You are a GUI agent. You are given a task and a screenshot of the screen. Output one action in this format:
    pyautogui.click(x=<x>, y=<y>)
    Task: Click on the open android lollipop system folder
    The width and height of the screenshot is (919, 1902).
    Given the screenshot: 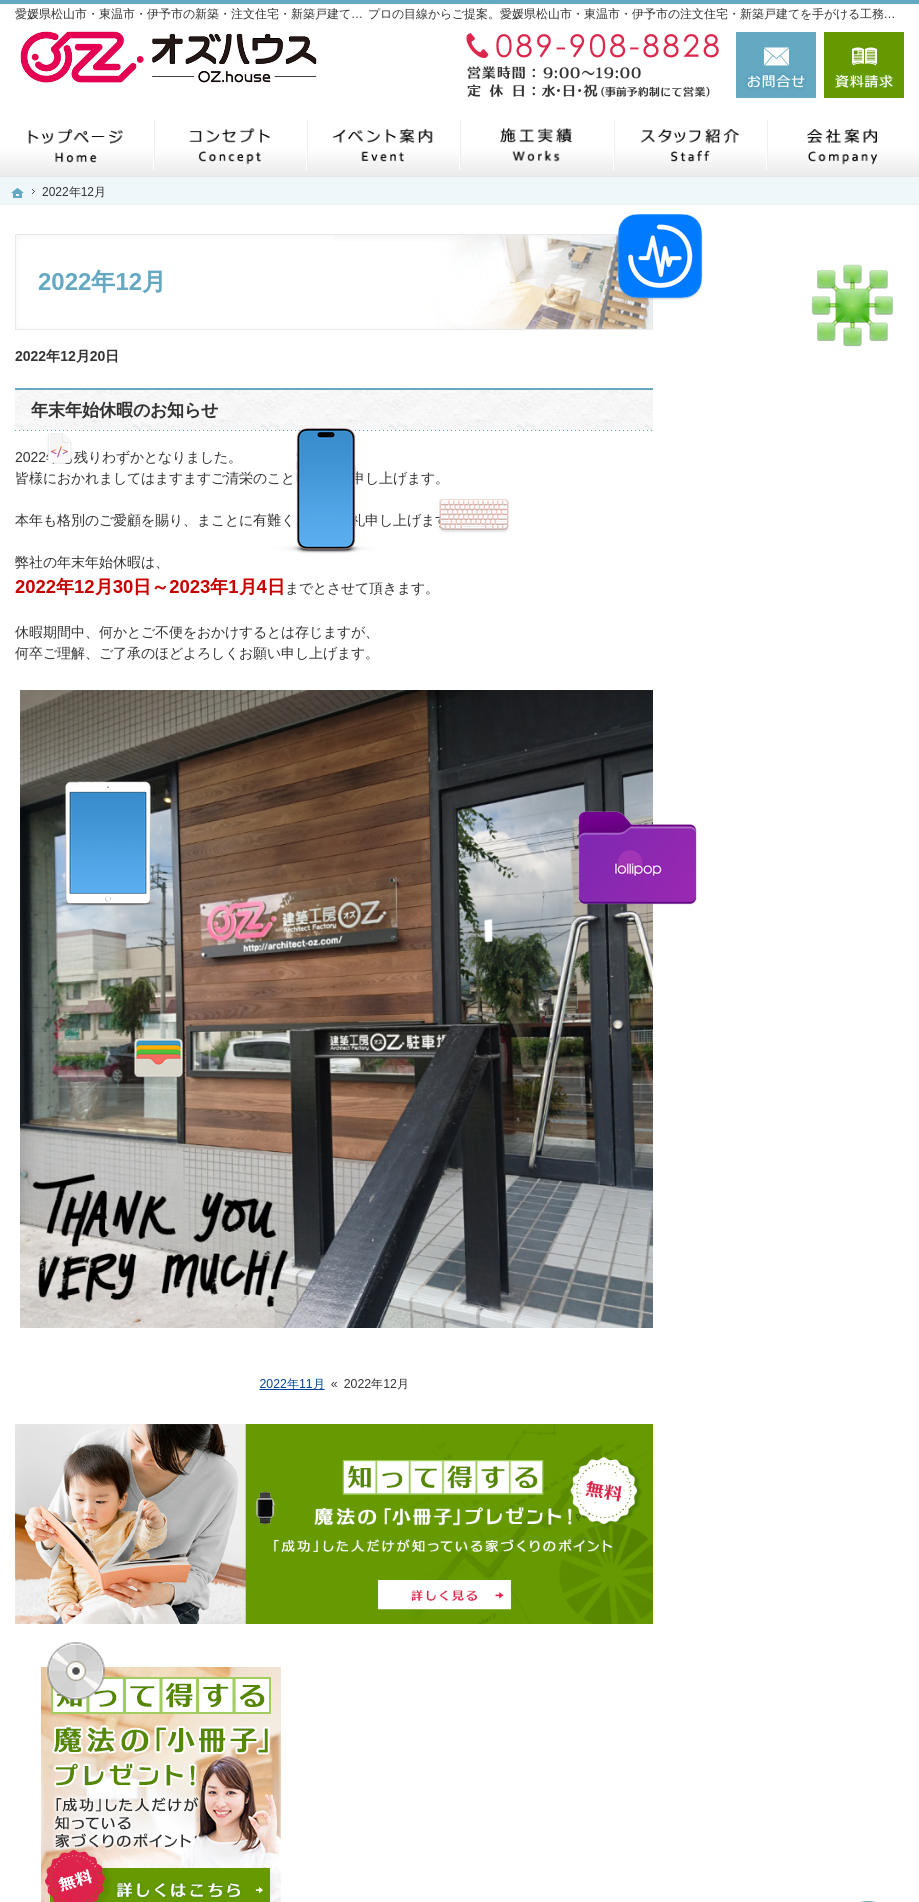 What is the action you would take?
    pyautogui.click(x=637, y=861)
    